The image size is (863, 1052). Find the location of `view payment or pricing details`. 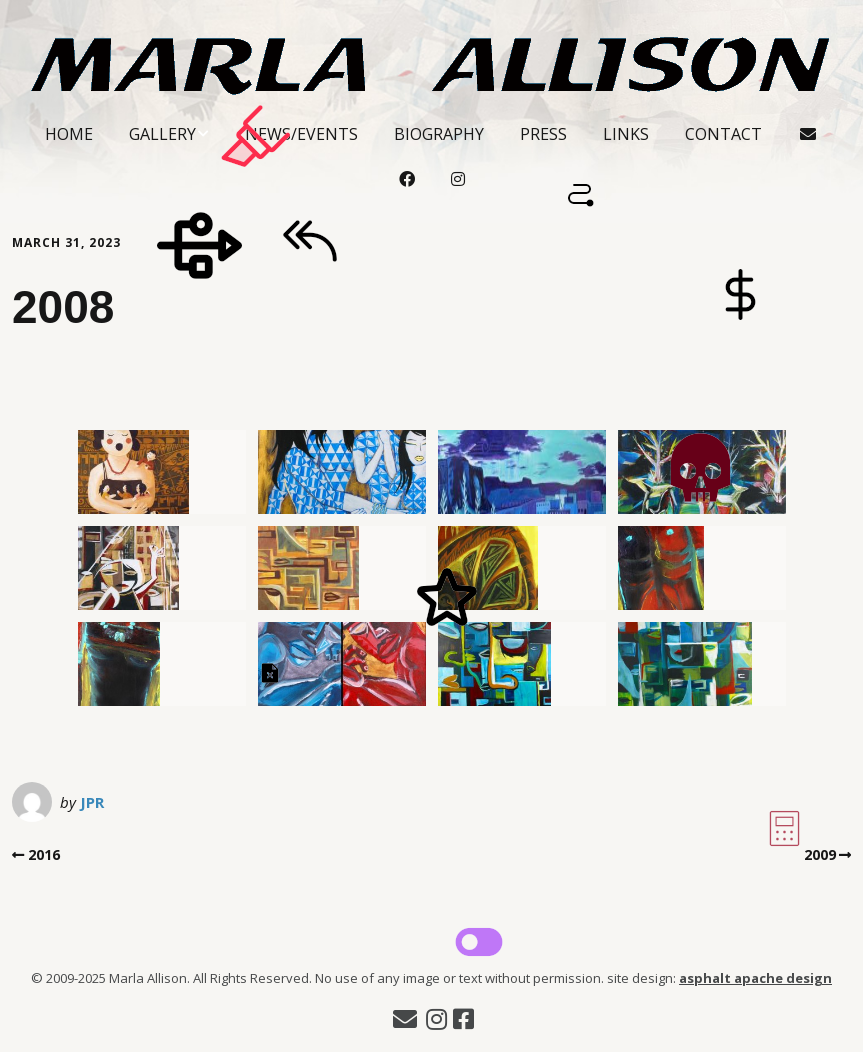

view payment or pricing details is located at coordinates (740, 294).